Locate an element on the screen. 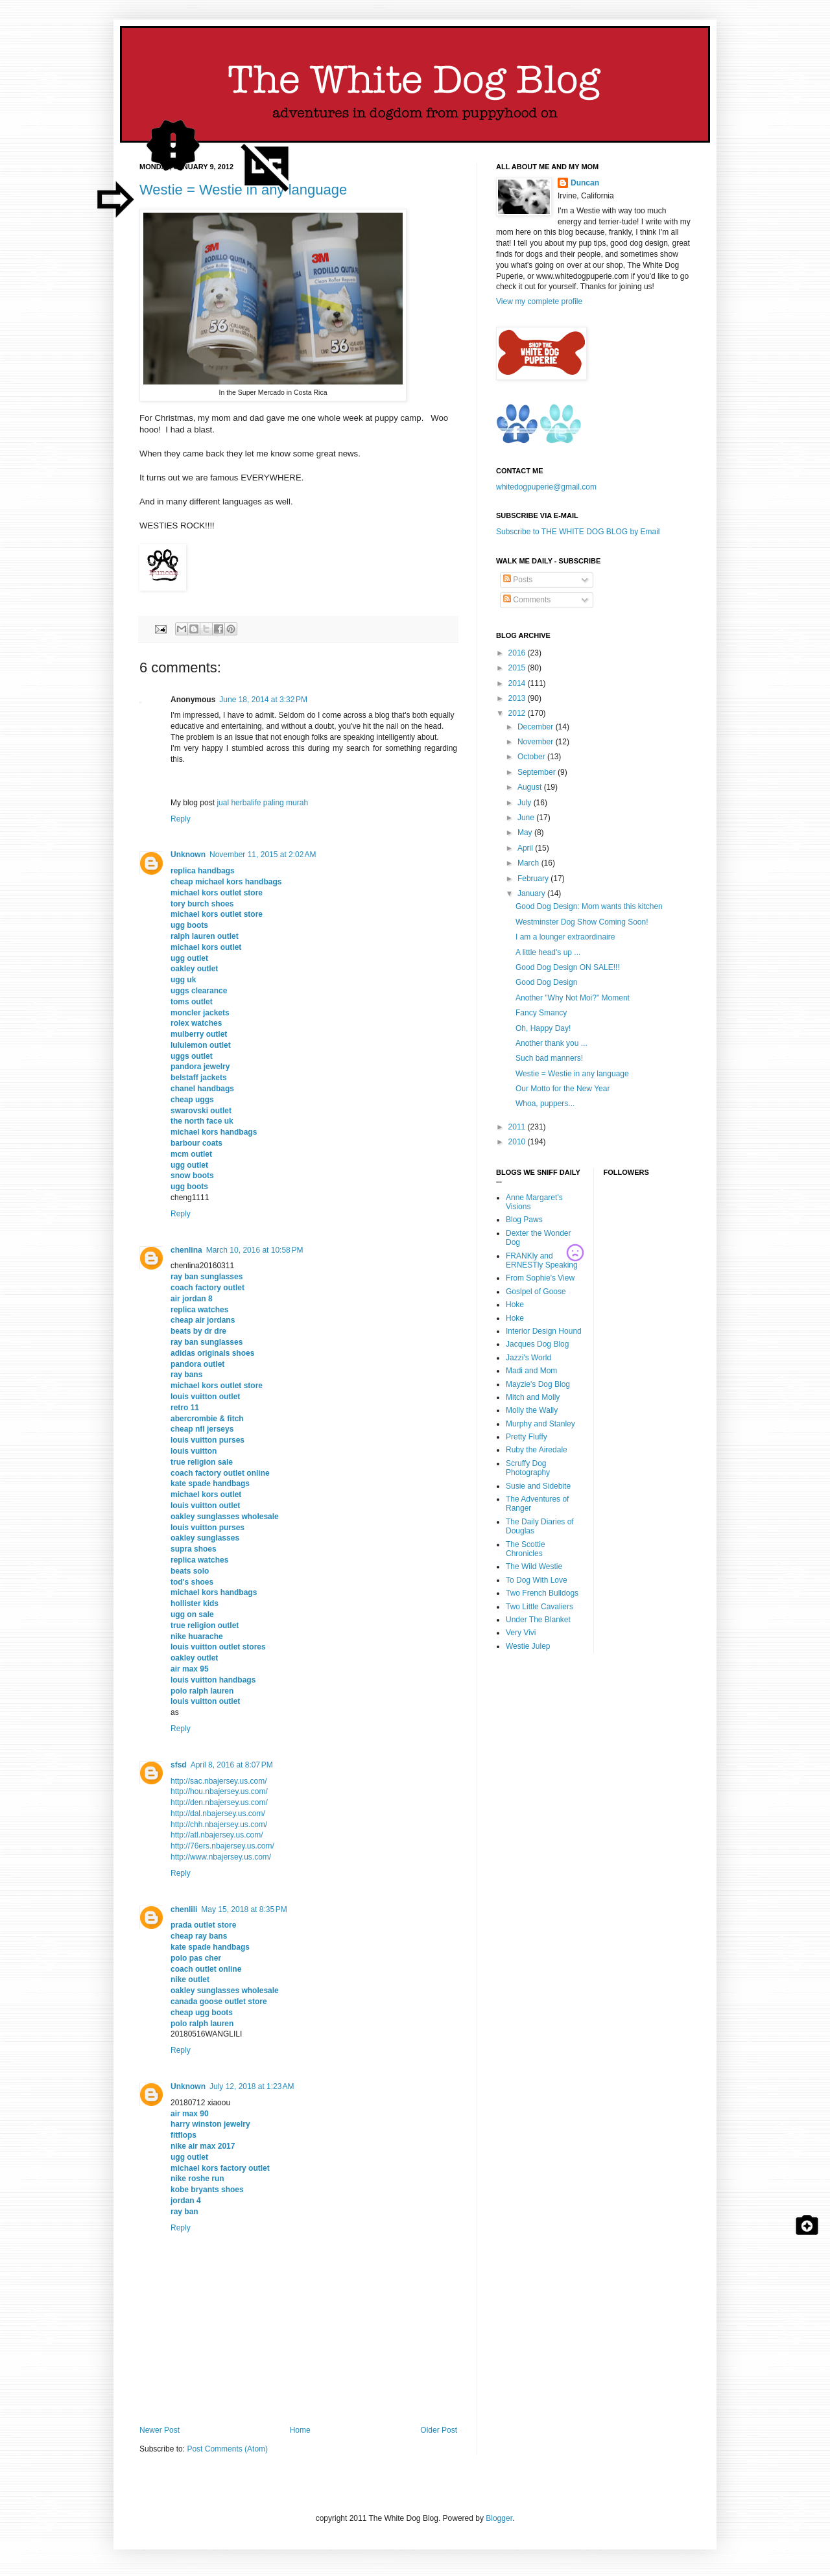  indicate a negative mood or feeling is located at coordinates (575, 1253).